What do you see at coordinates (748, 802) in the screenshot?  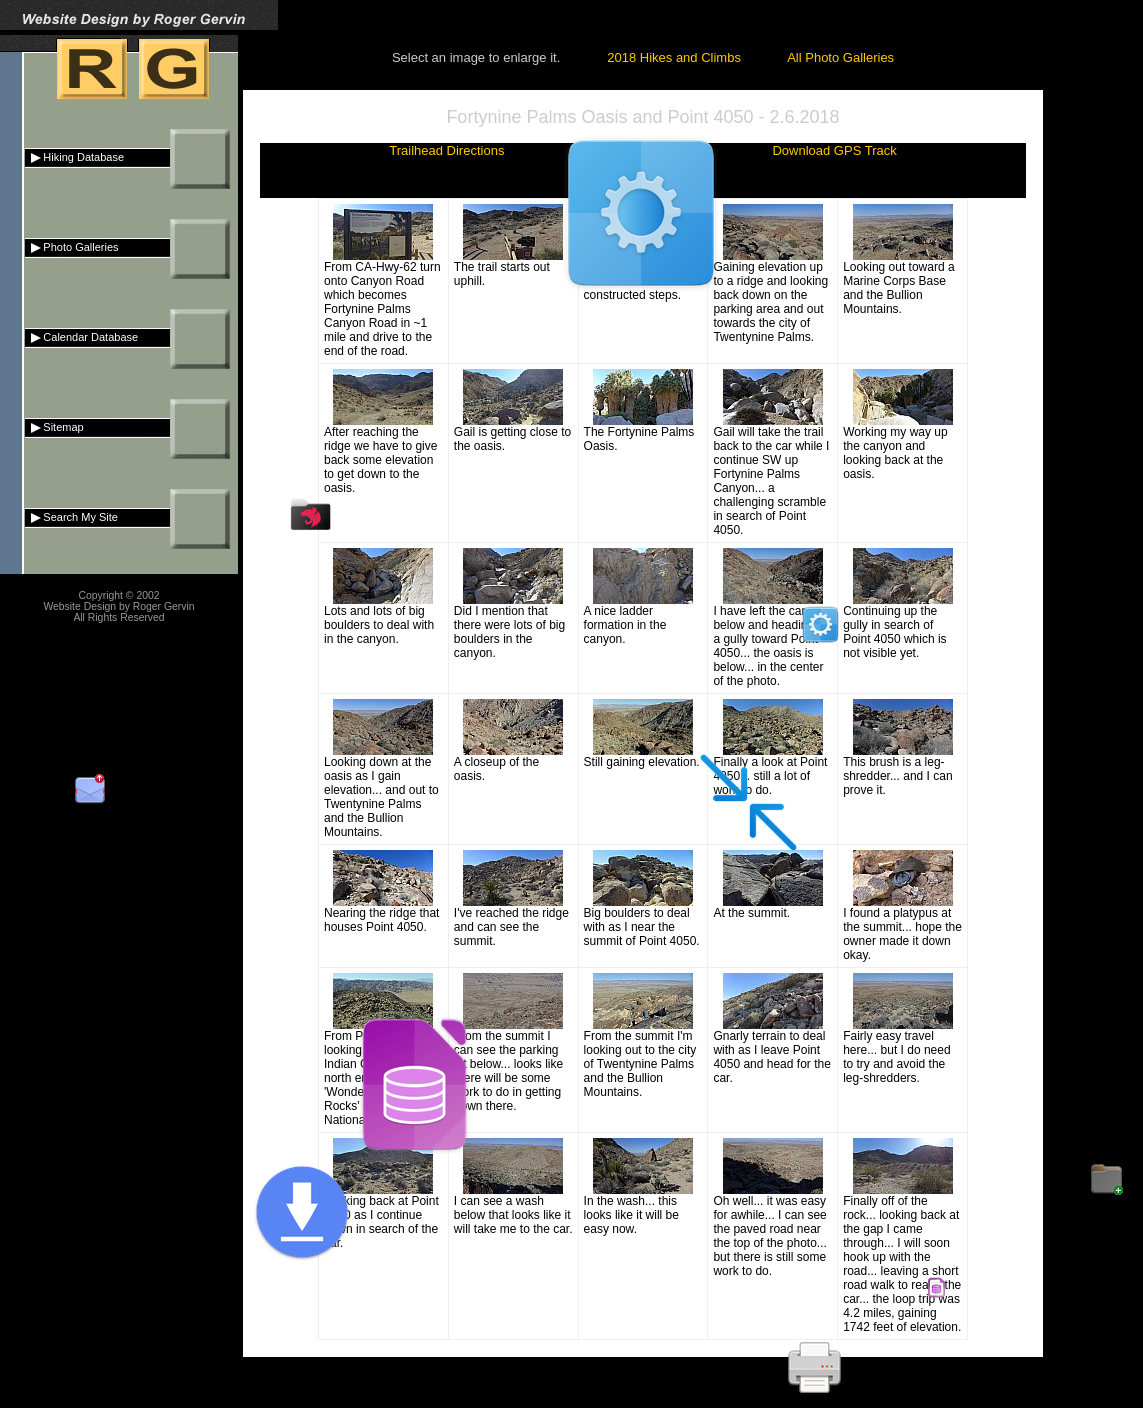 I see `compress or reduce file size` at bounding box center [748, 802].